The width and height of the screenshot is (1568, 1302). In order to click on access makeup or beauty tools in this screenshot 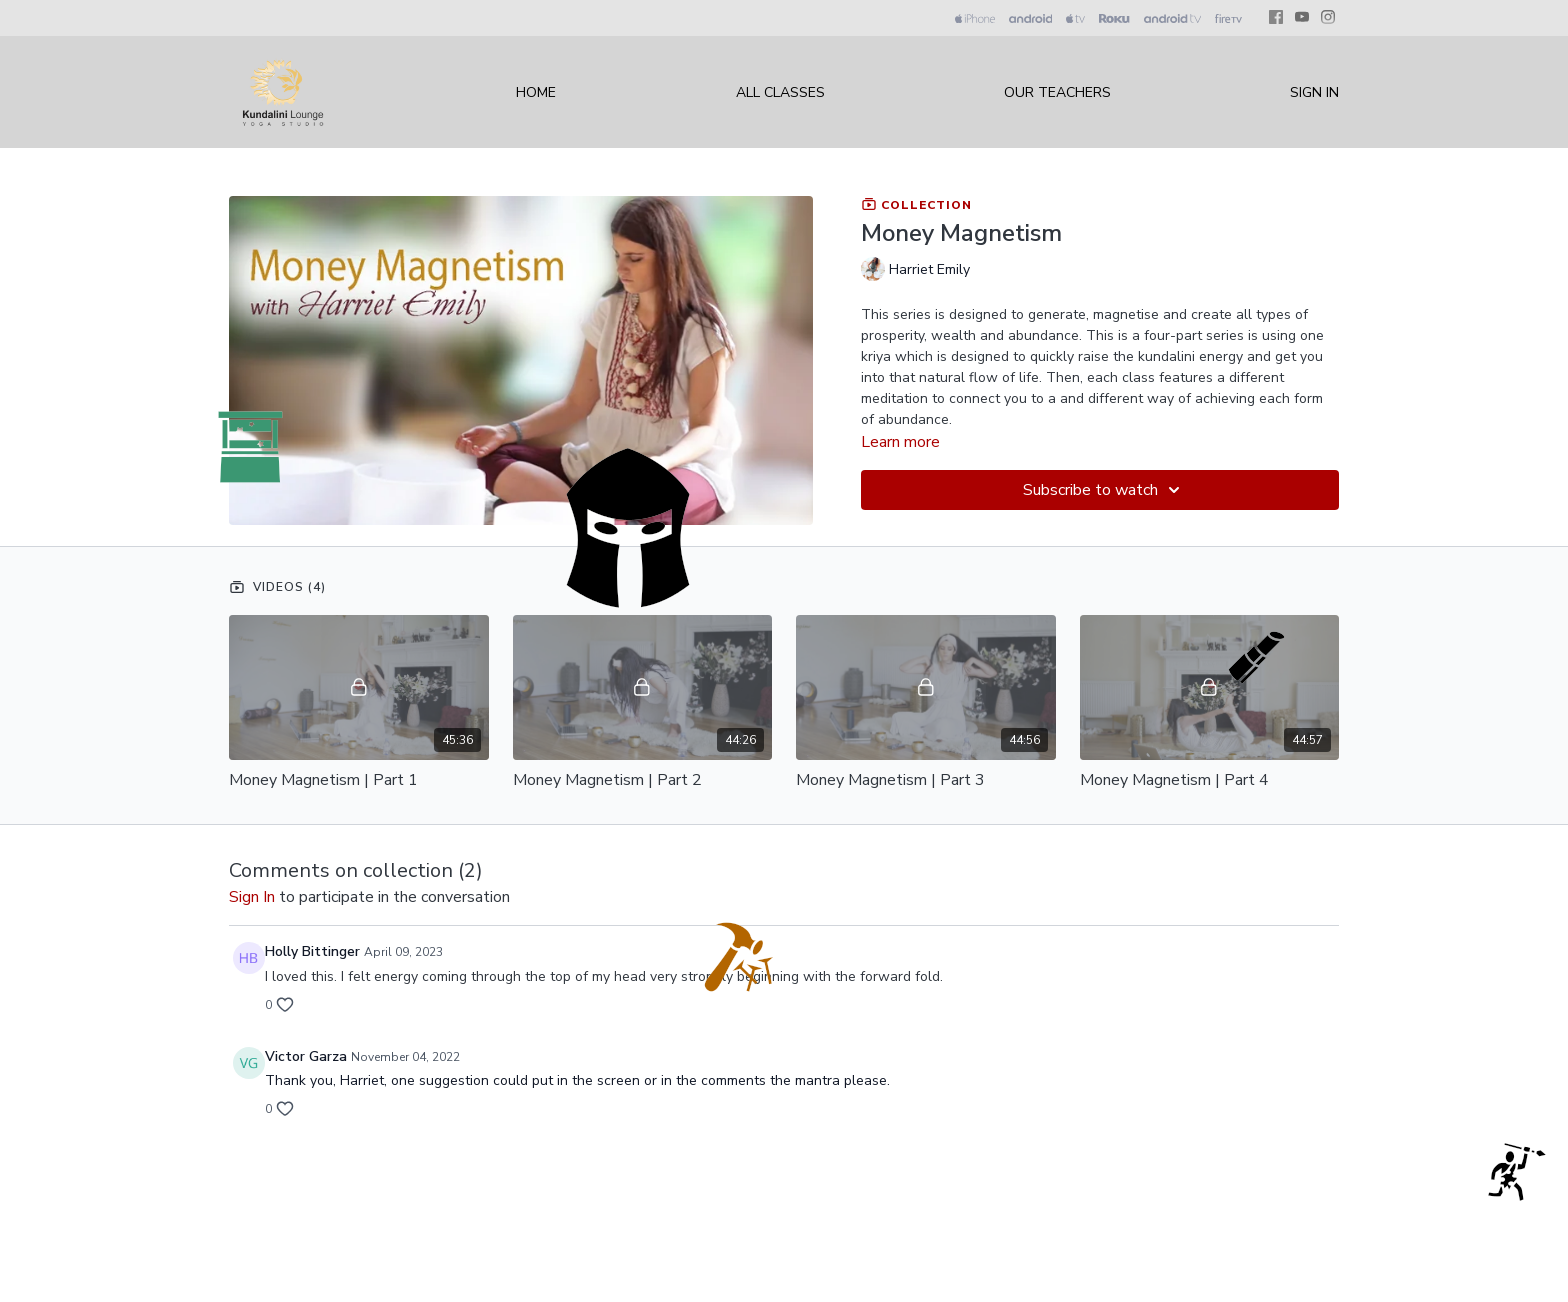, I will do `click(1256, 657)`.